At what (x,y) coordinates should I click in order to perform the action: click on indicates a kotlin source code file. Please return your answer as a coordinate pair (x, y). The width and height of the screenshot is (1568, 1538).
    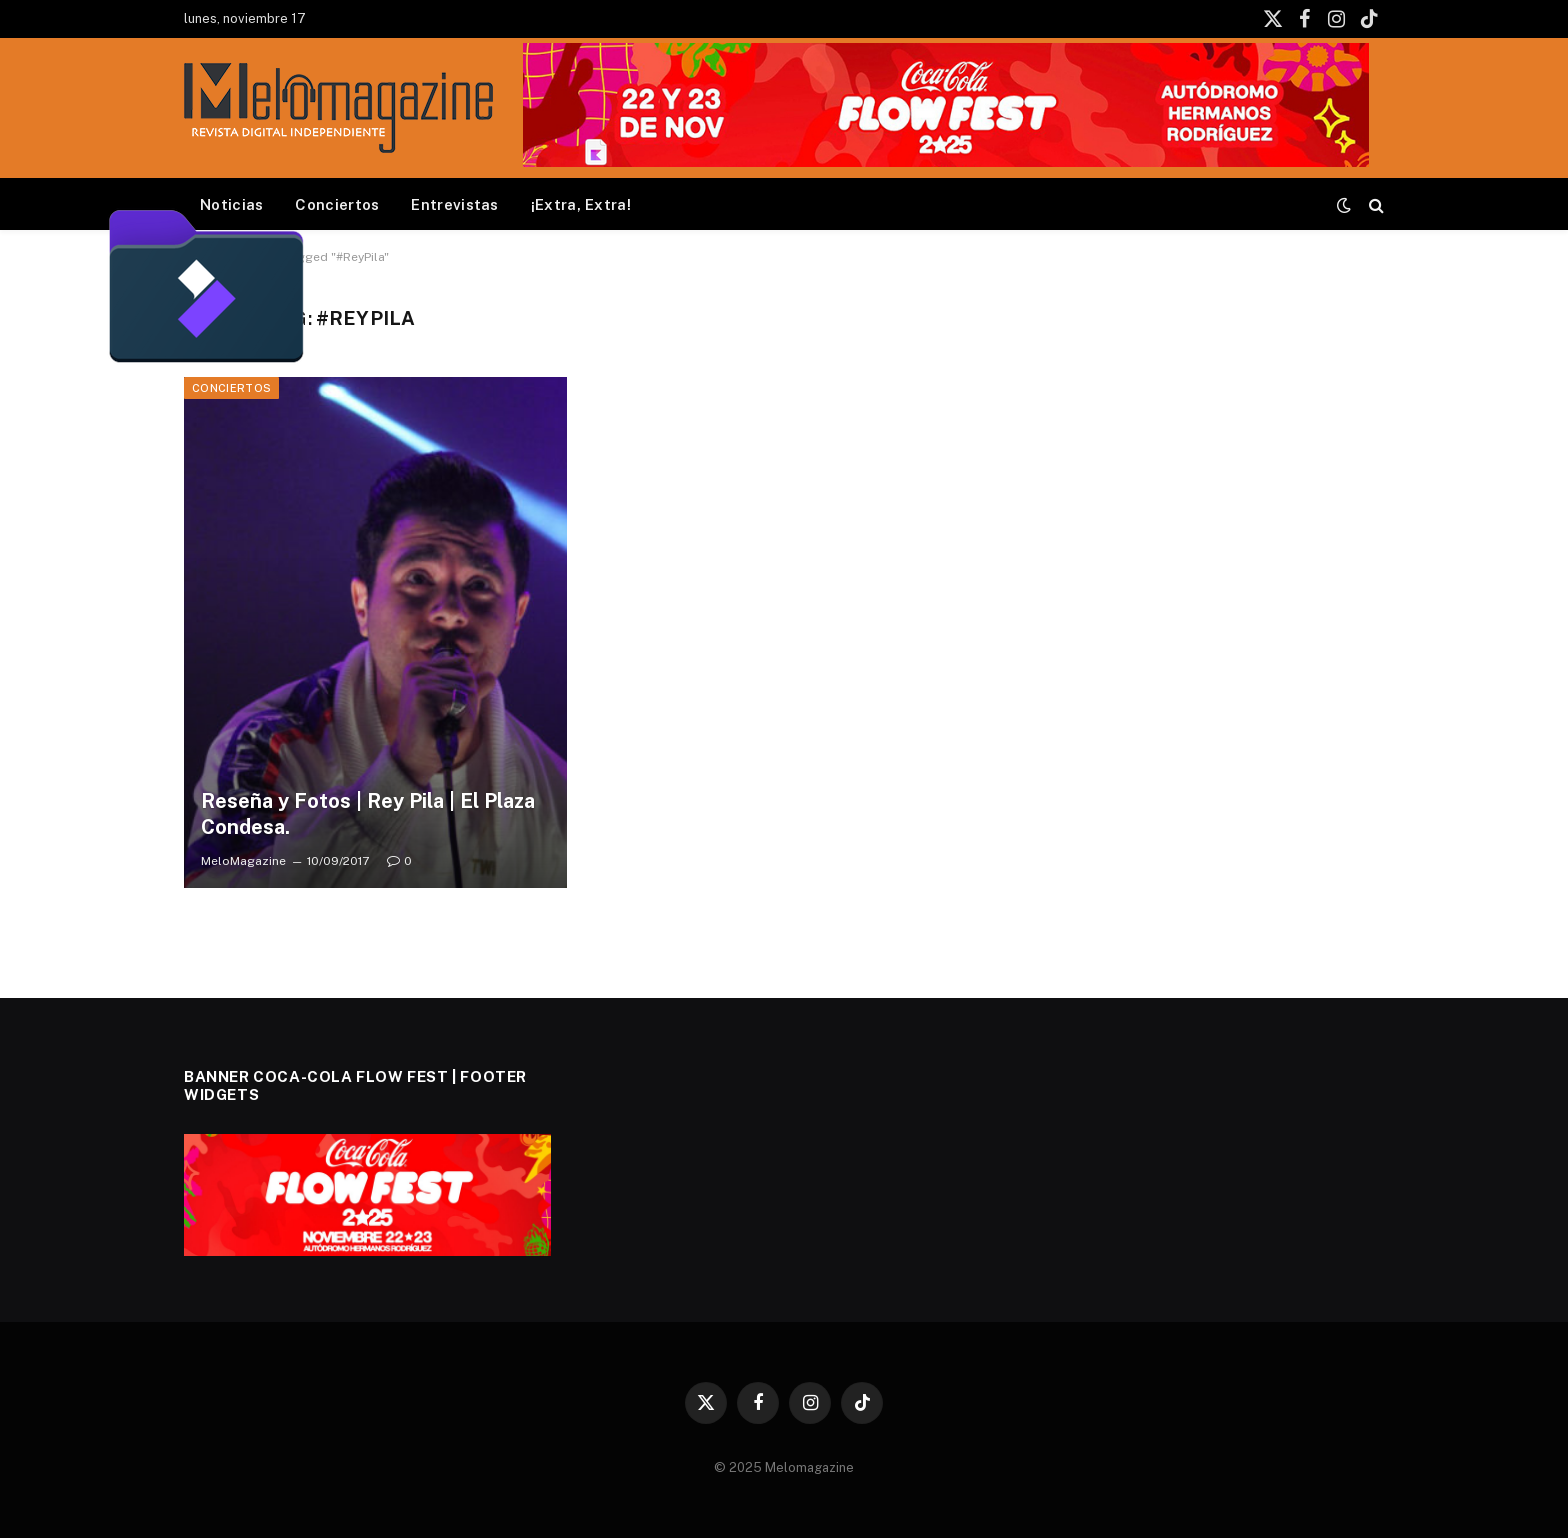
    Looking at the image, I should click on (596, 152).